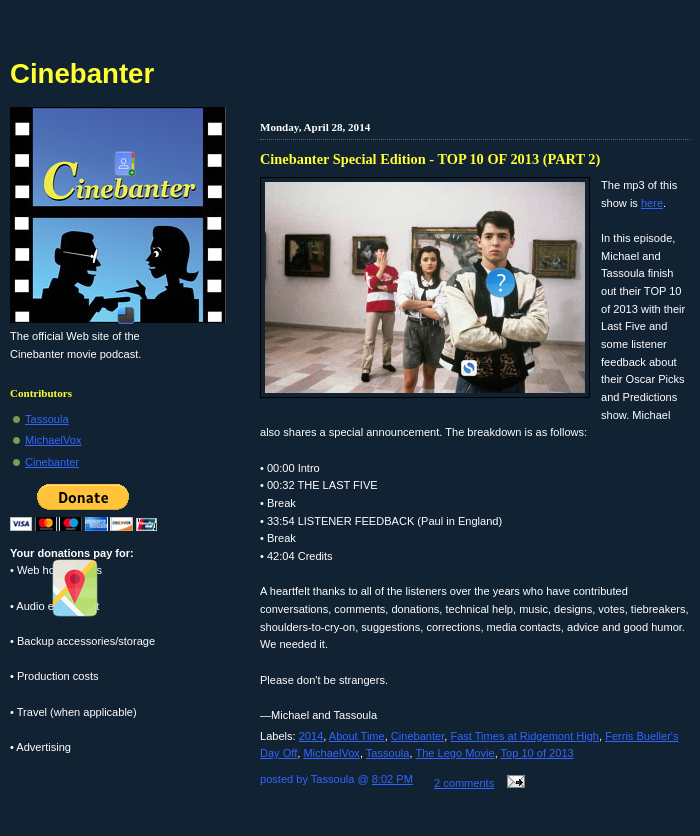  What do you see at coordinates (469, 368) in the screenshot?
I see `open simplenote app` at bounding box center [469, 368].